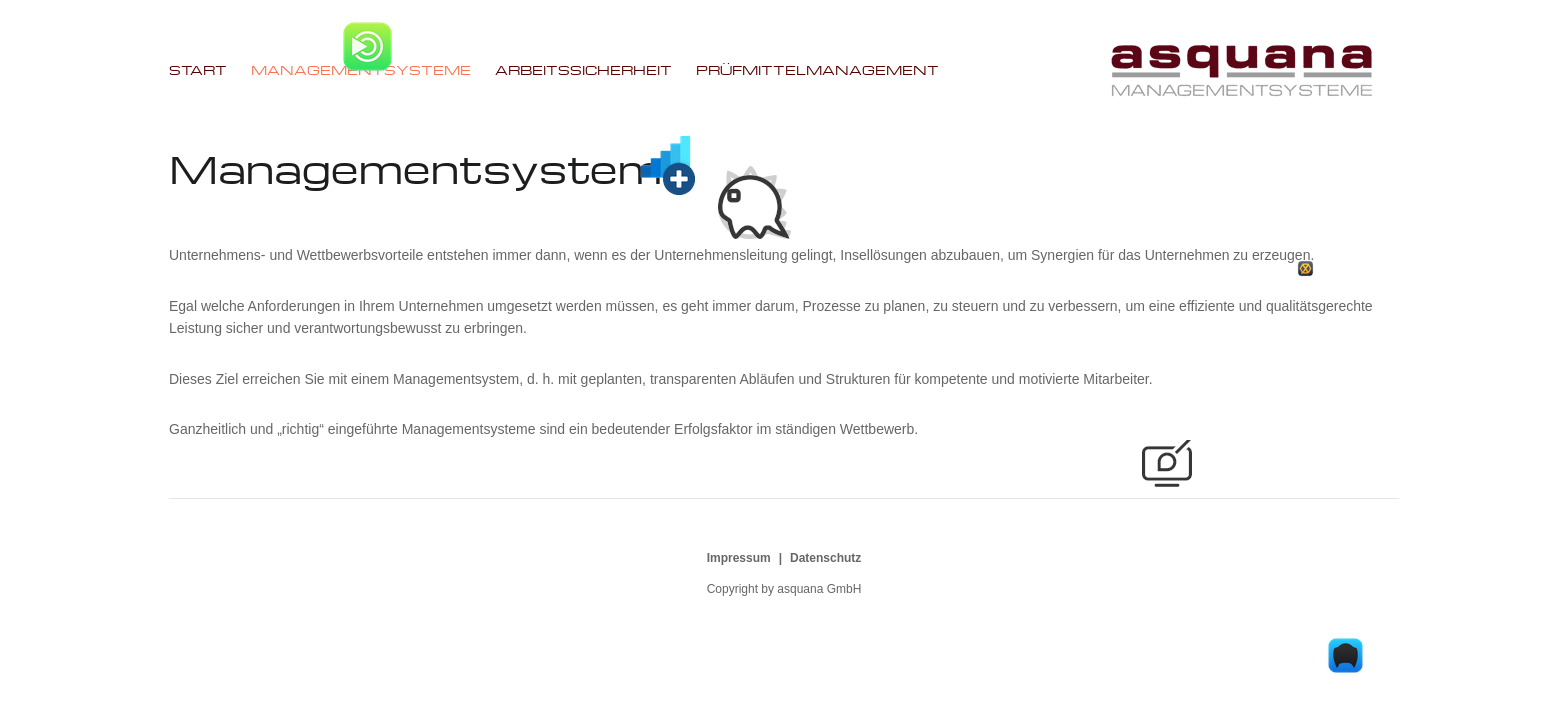 The height and width of the screenshot is (720, 1568). What do you see at coordinates (665, 165) in the screenshot?
I see `open the plans app` at bounding box center [665, 165].